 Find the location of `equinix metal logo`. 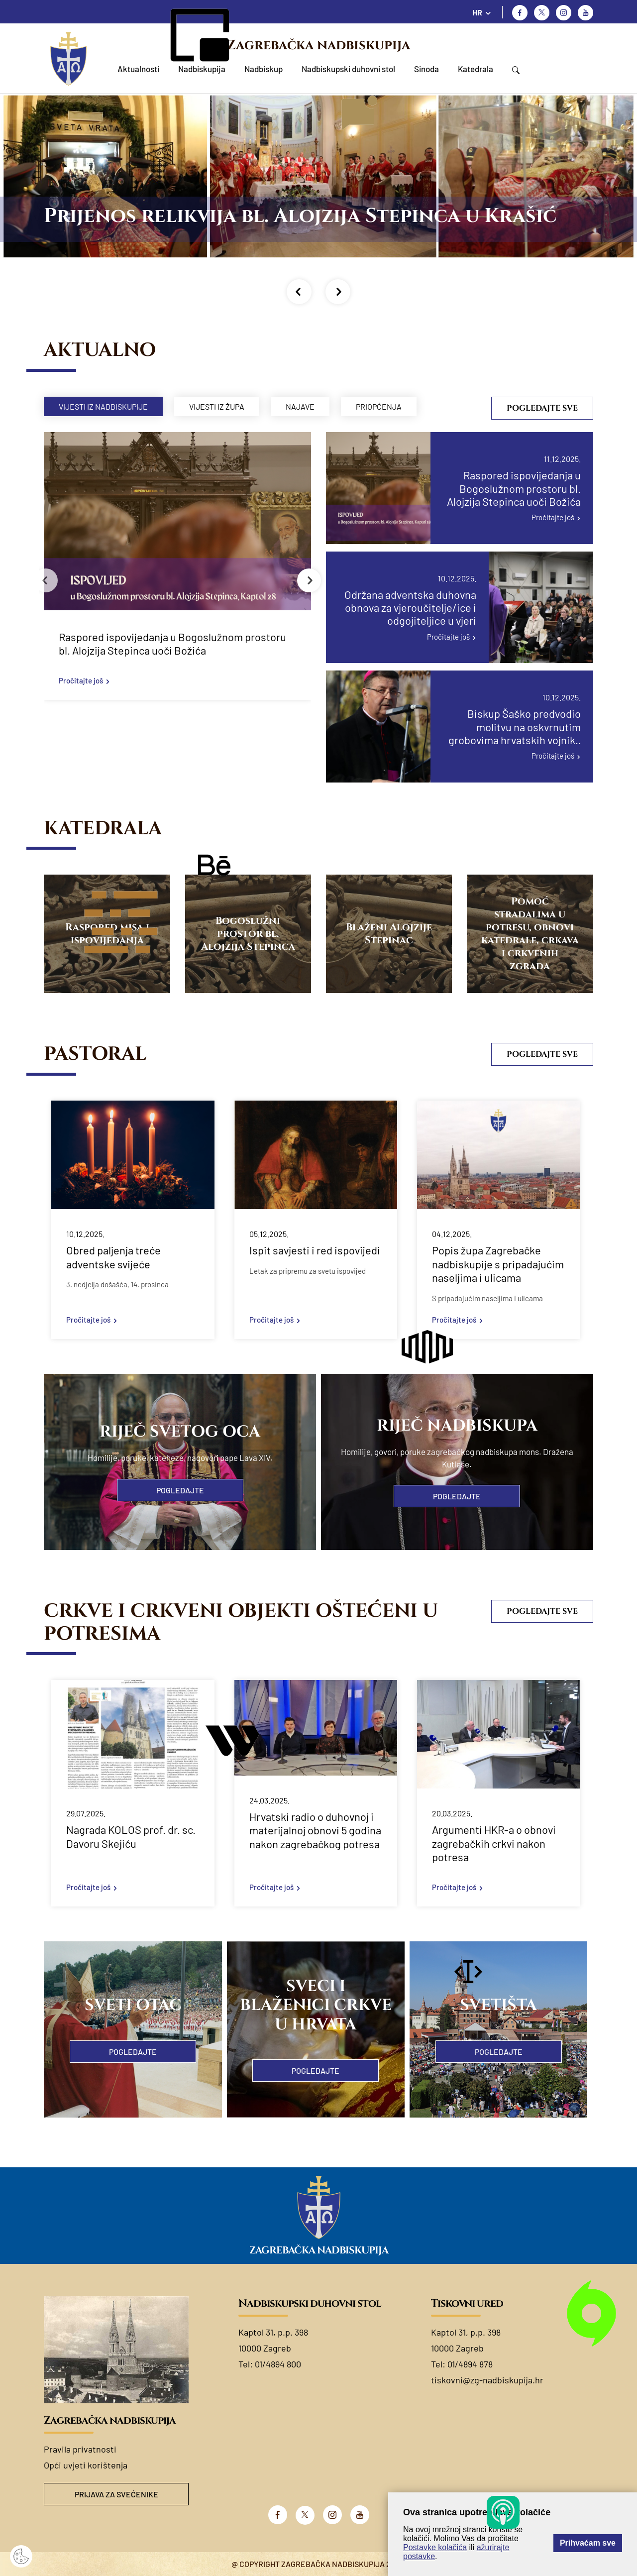

equinix metal logo is located at coordinates (427, 1346).